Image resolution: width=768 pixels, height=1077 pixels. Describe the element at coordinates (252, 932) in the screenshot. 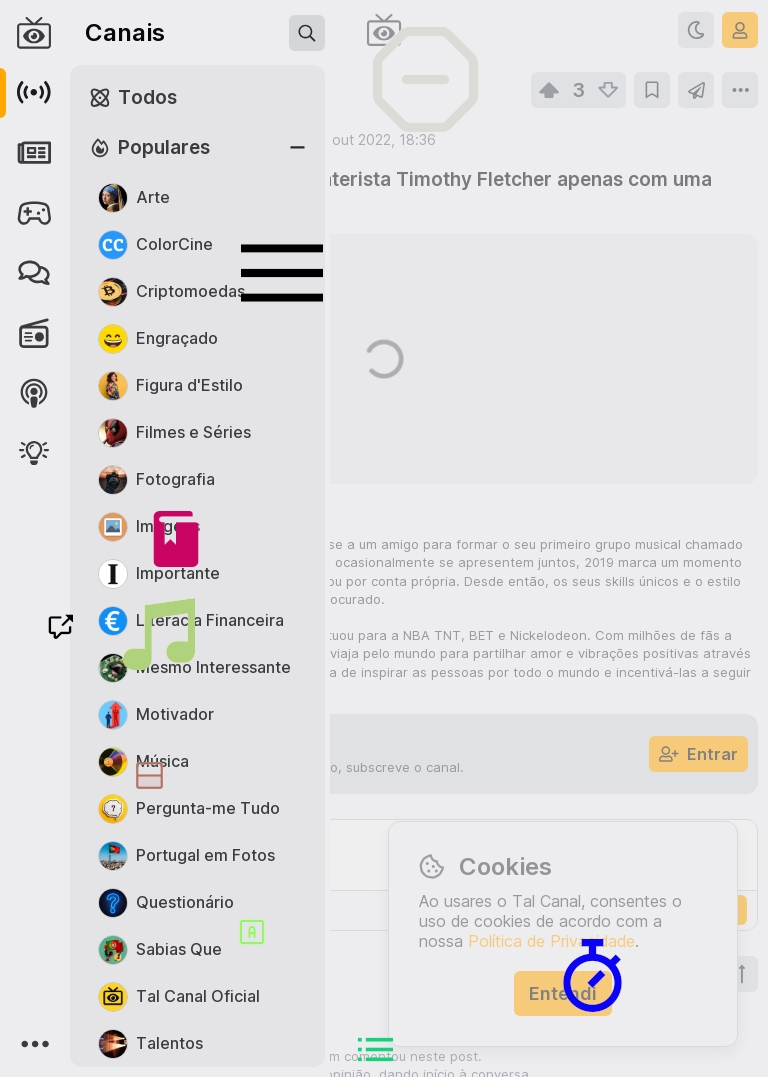

I see `select text formatting option A` at that location.